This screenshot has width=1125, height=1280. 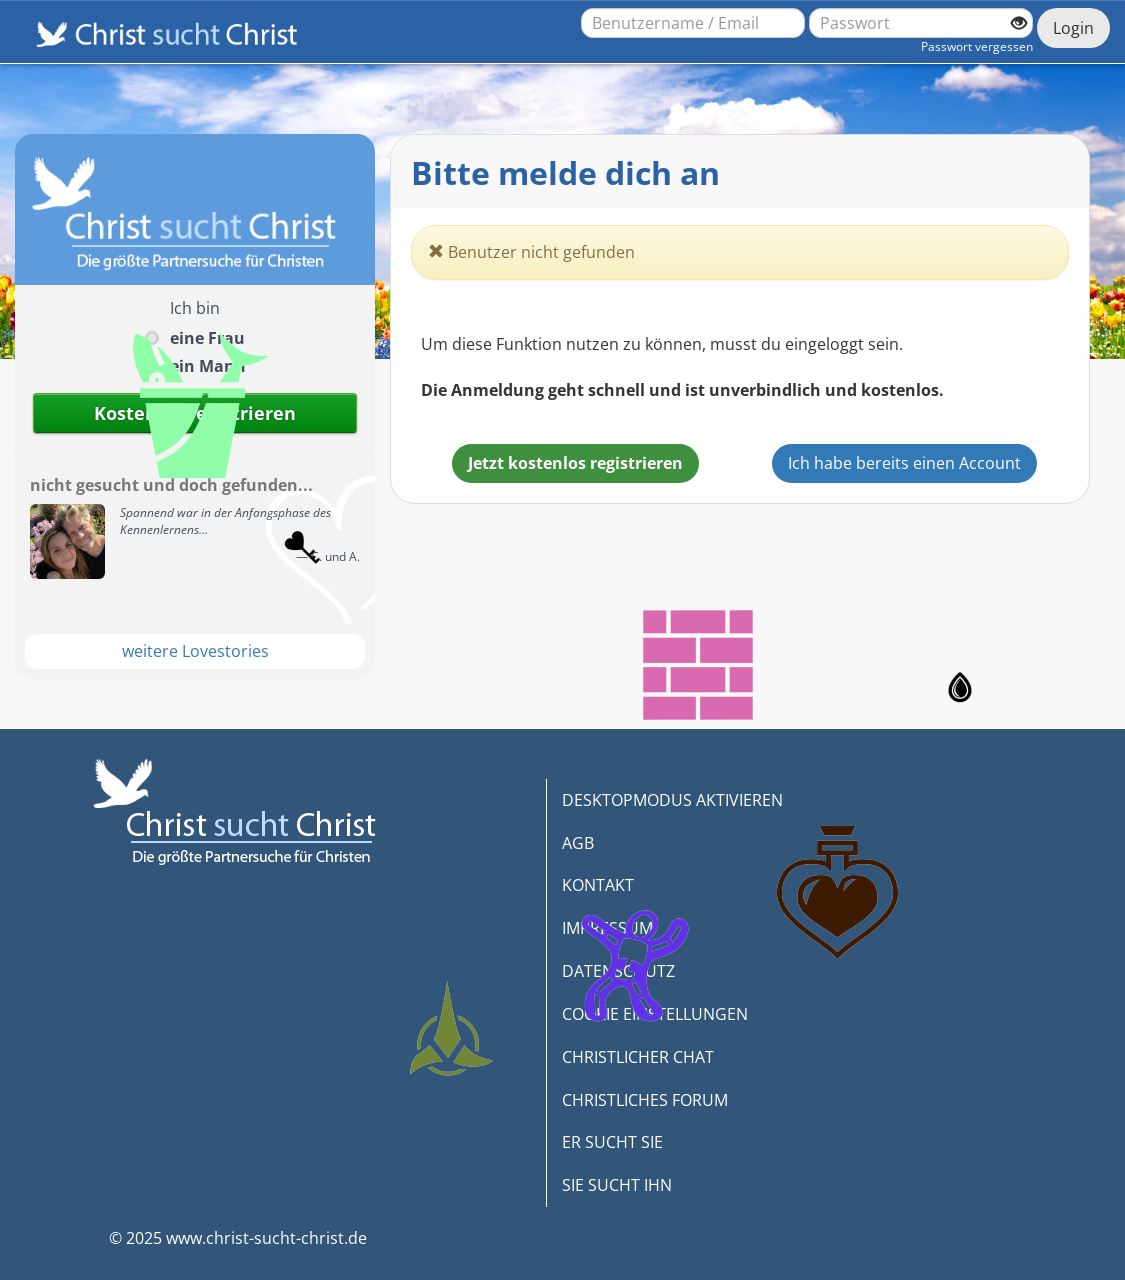 I want to click on indicates a topaz gem or jewel resource in-game, so click(x=960, y=687).